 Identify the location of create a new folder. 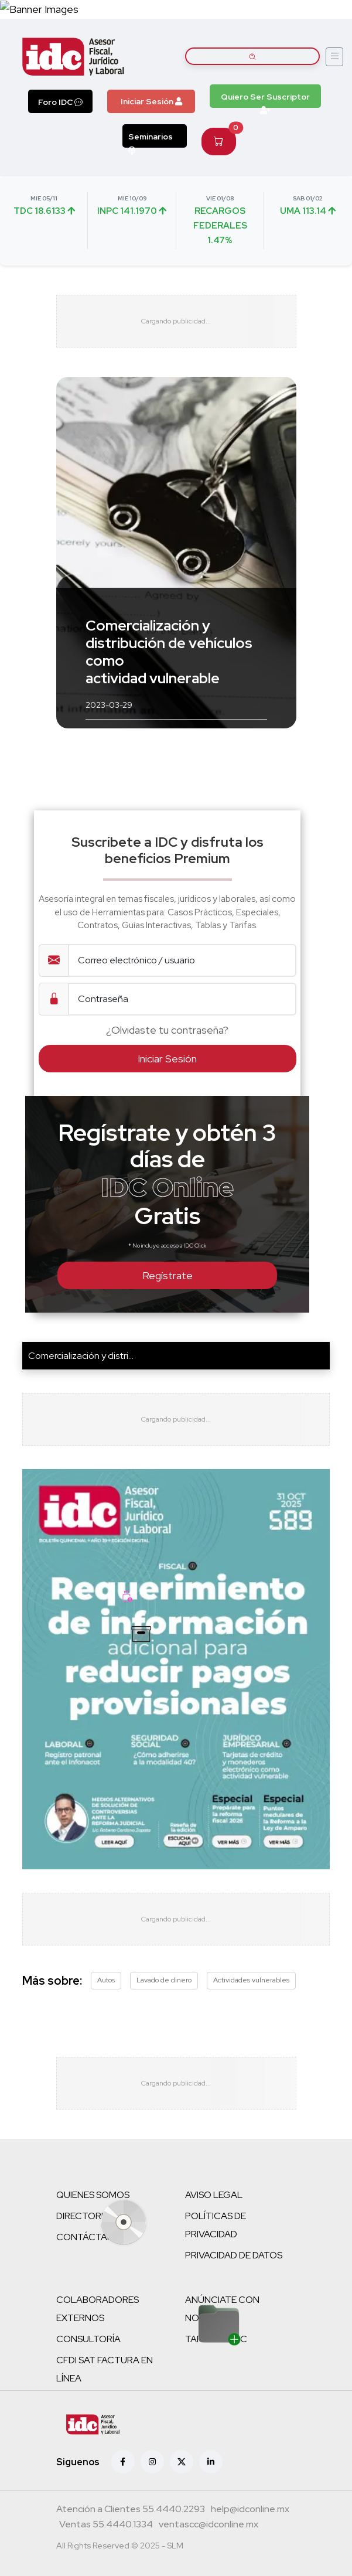
(218, 2323).